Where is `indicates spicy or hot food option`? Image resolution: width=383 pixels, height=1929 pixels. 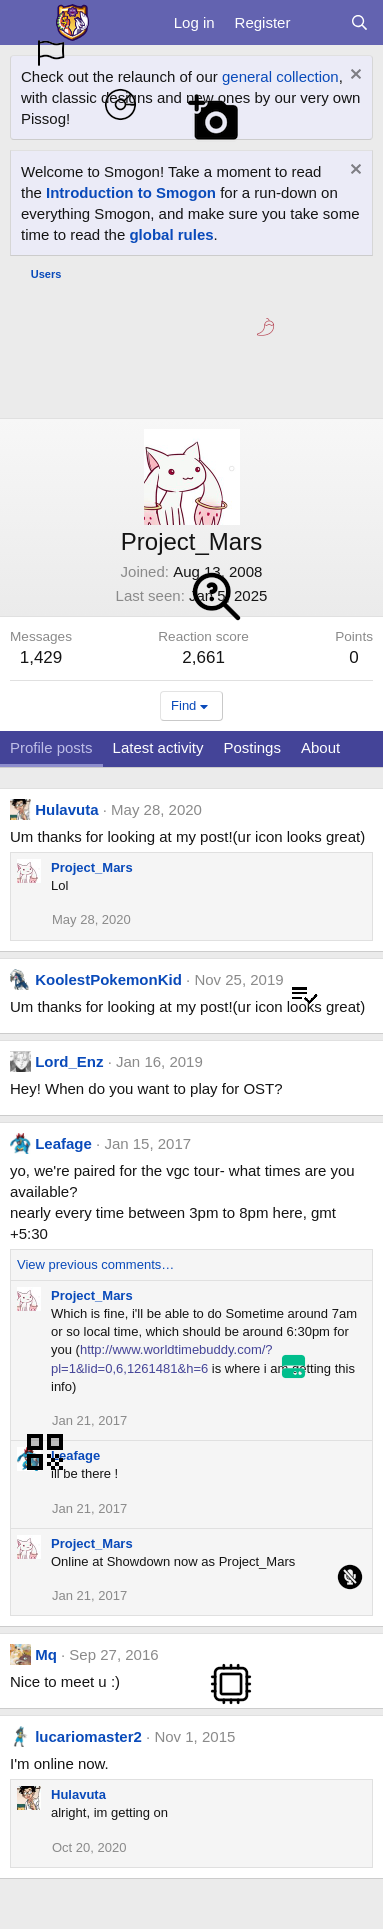 indicates spicy or hot food option is located at coordinates (266, 327).